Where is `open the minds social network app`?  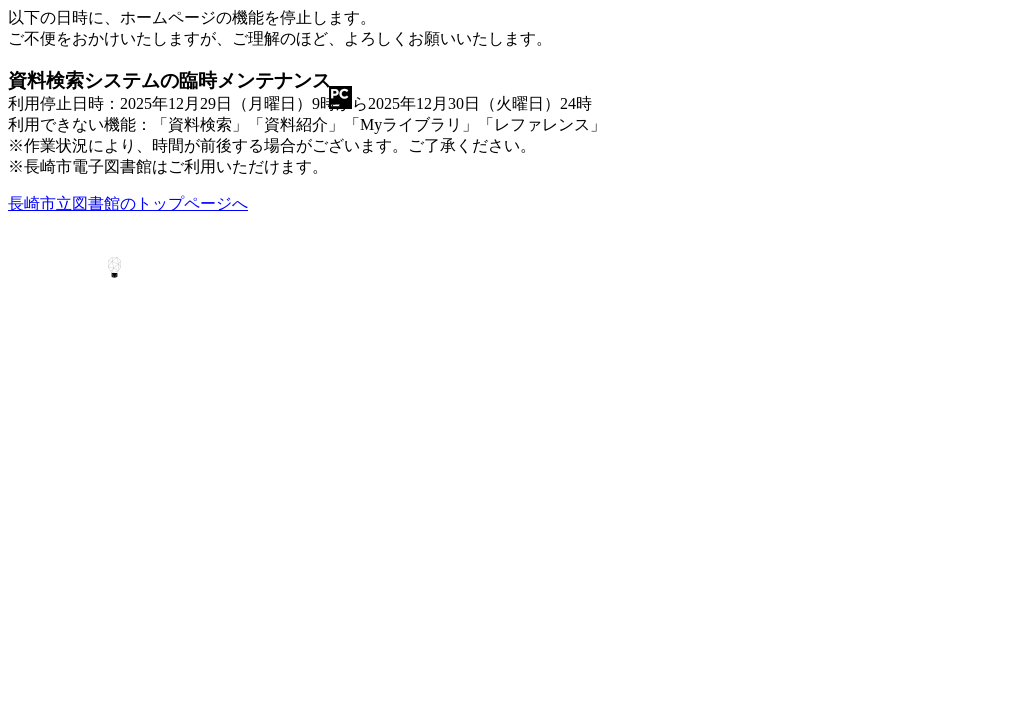
open the minds social network app is located at coordinates (114, 267).